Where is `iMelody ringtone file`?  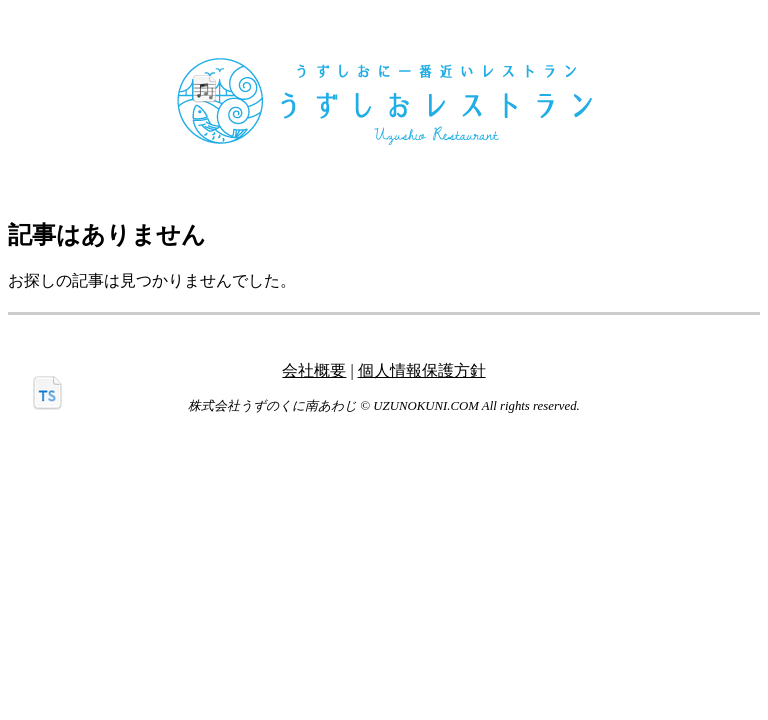
iMelody ringtone file is located at coordinates (204, 88).